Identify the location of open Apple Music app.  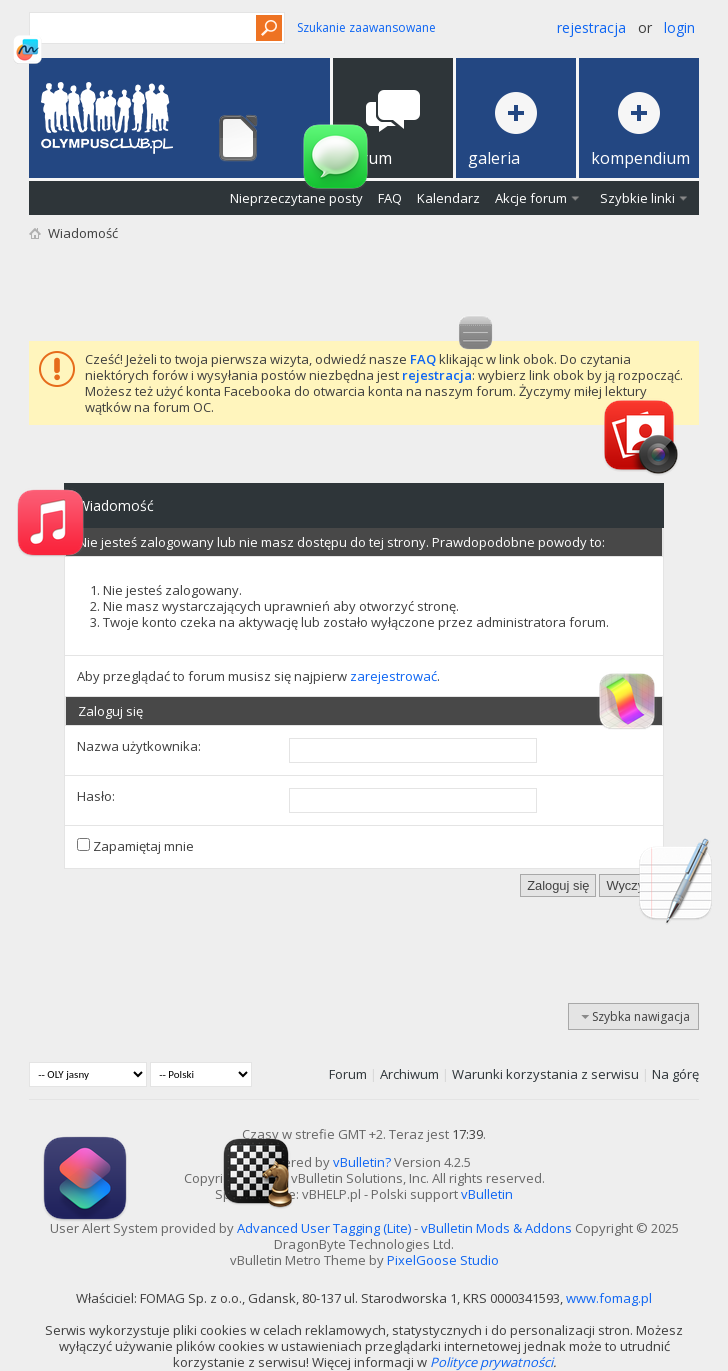
(50, 522).